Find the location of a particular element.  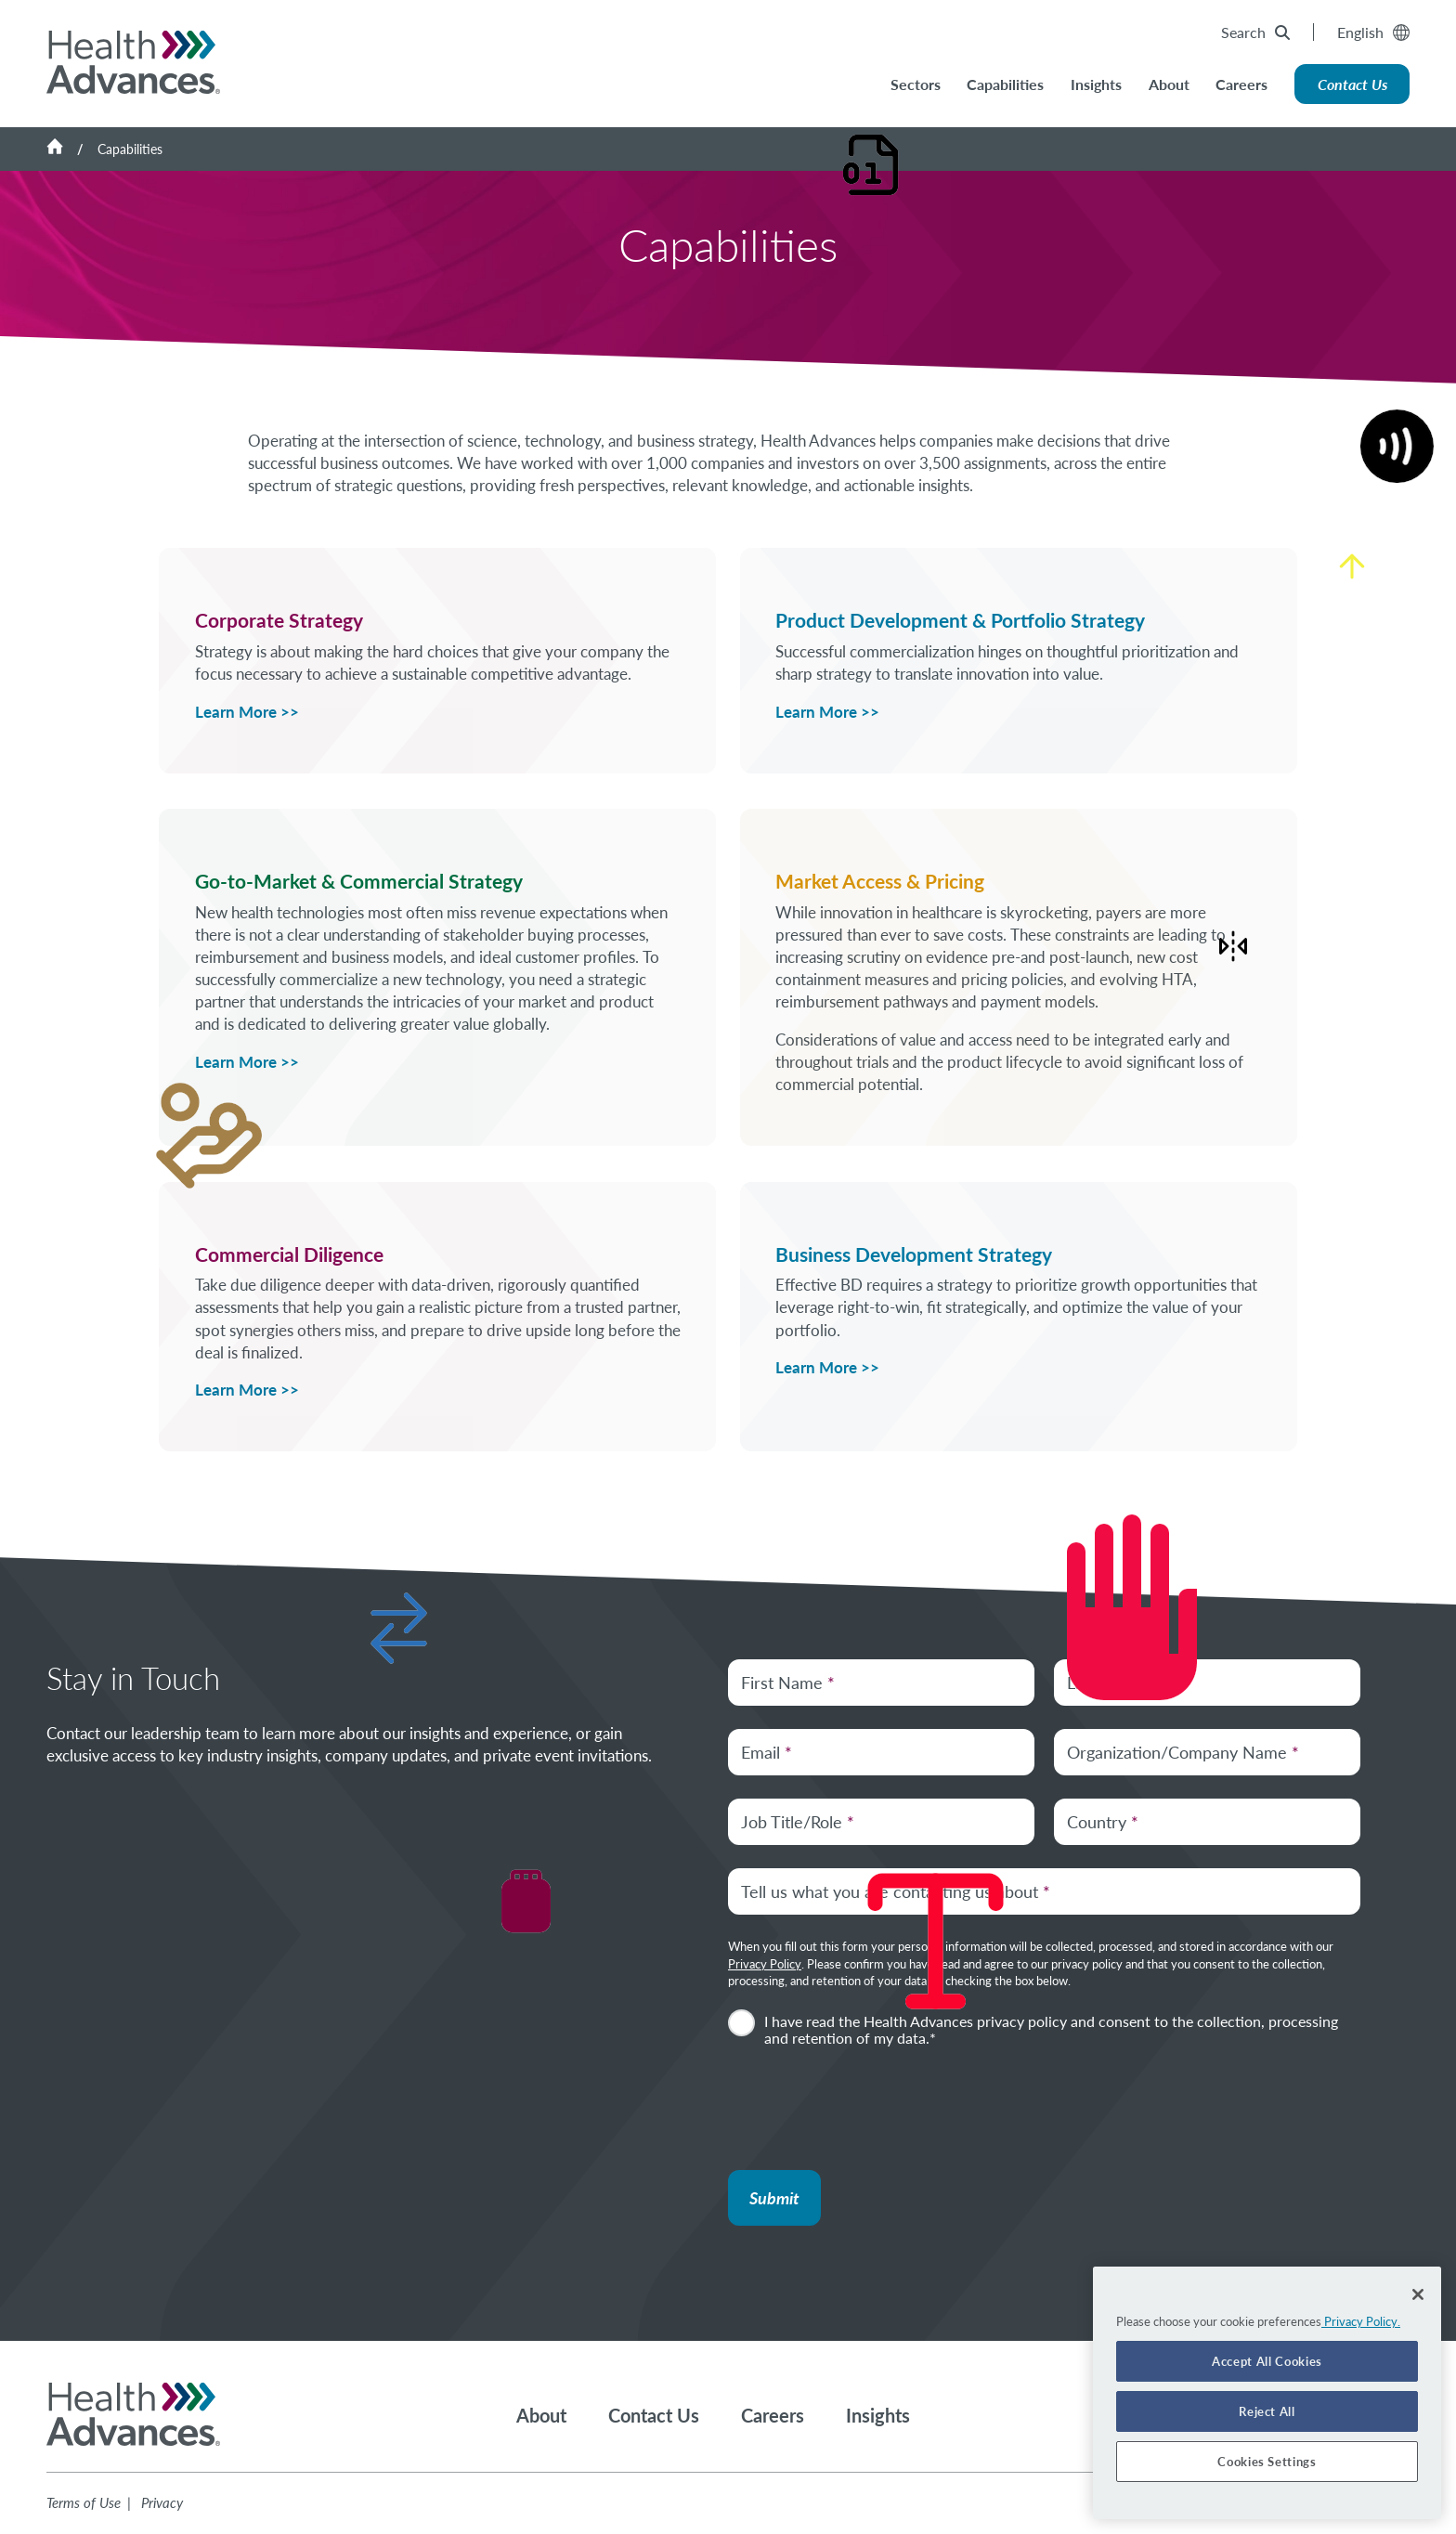

scroll to top of page is located at coordinates (1352, 566).